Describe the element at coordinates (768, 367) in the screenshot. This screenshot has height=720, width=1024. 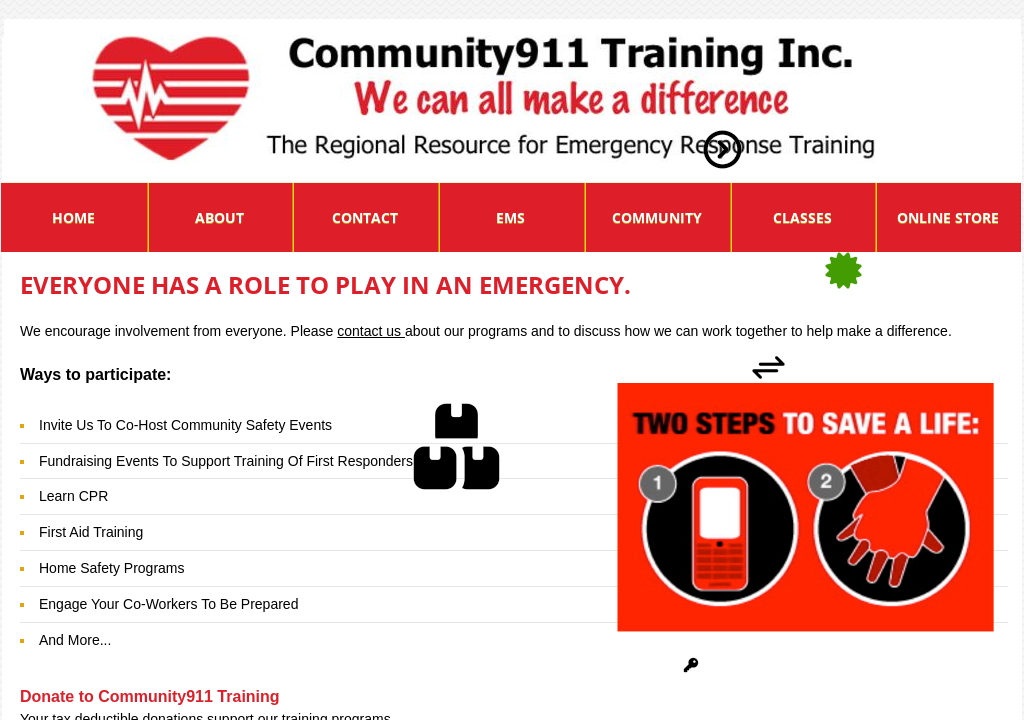
I see `switch or swap between two items` at that location.